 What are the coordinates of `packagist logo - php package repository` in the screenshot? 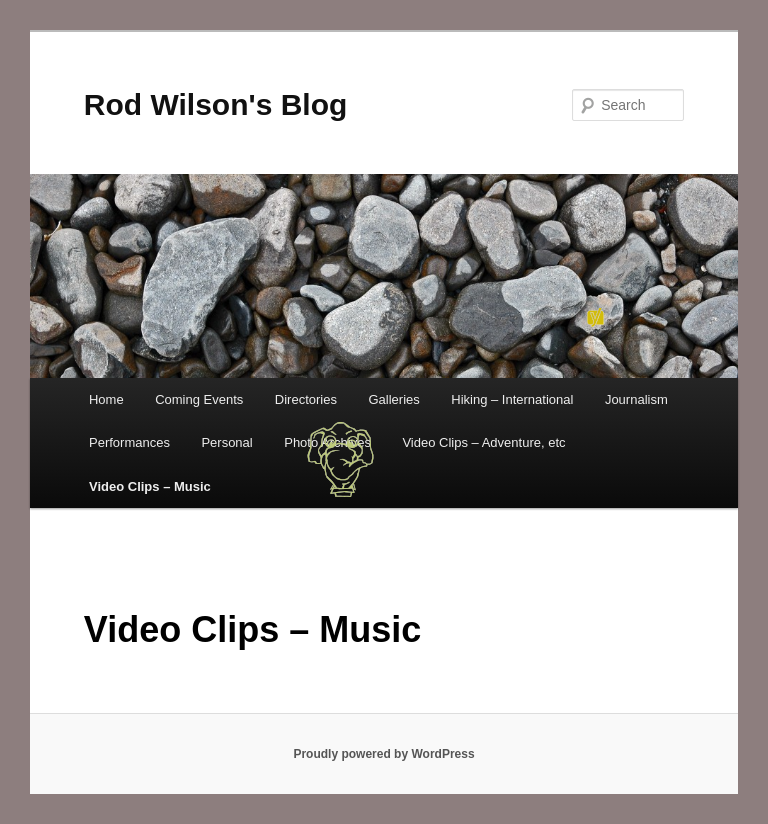 It's located at (340, 459).